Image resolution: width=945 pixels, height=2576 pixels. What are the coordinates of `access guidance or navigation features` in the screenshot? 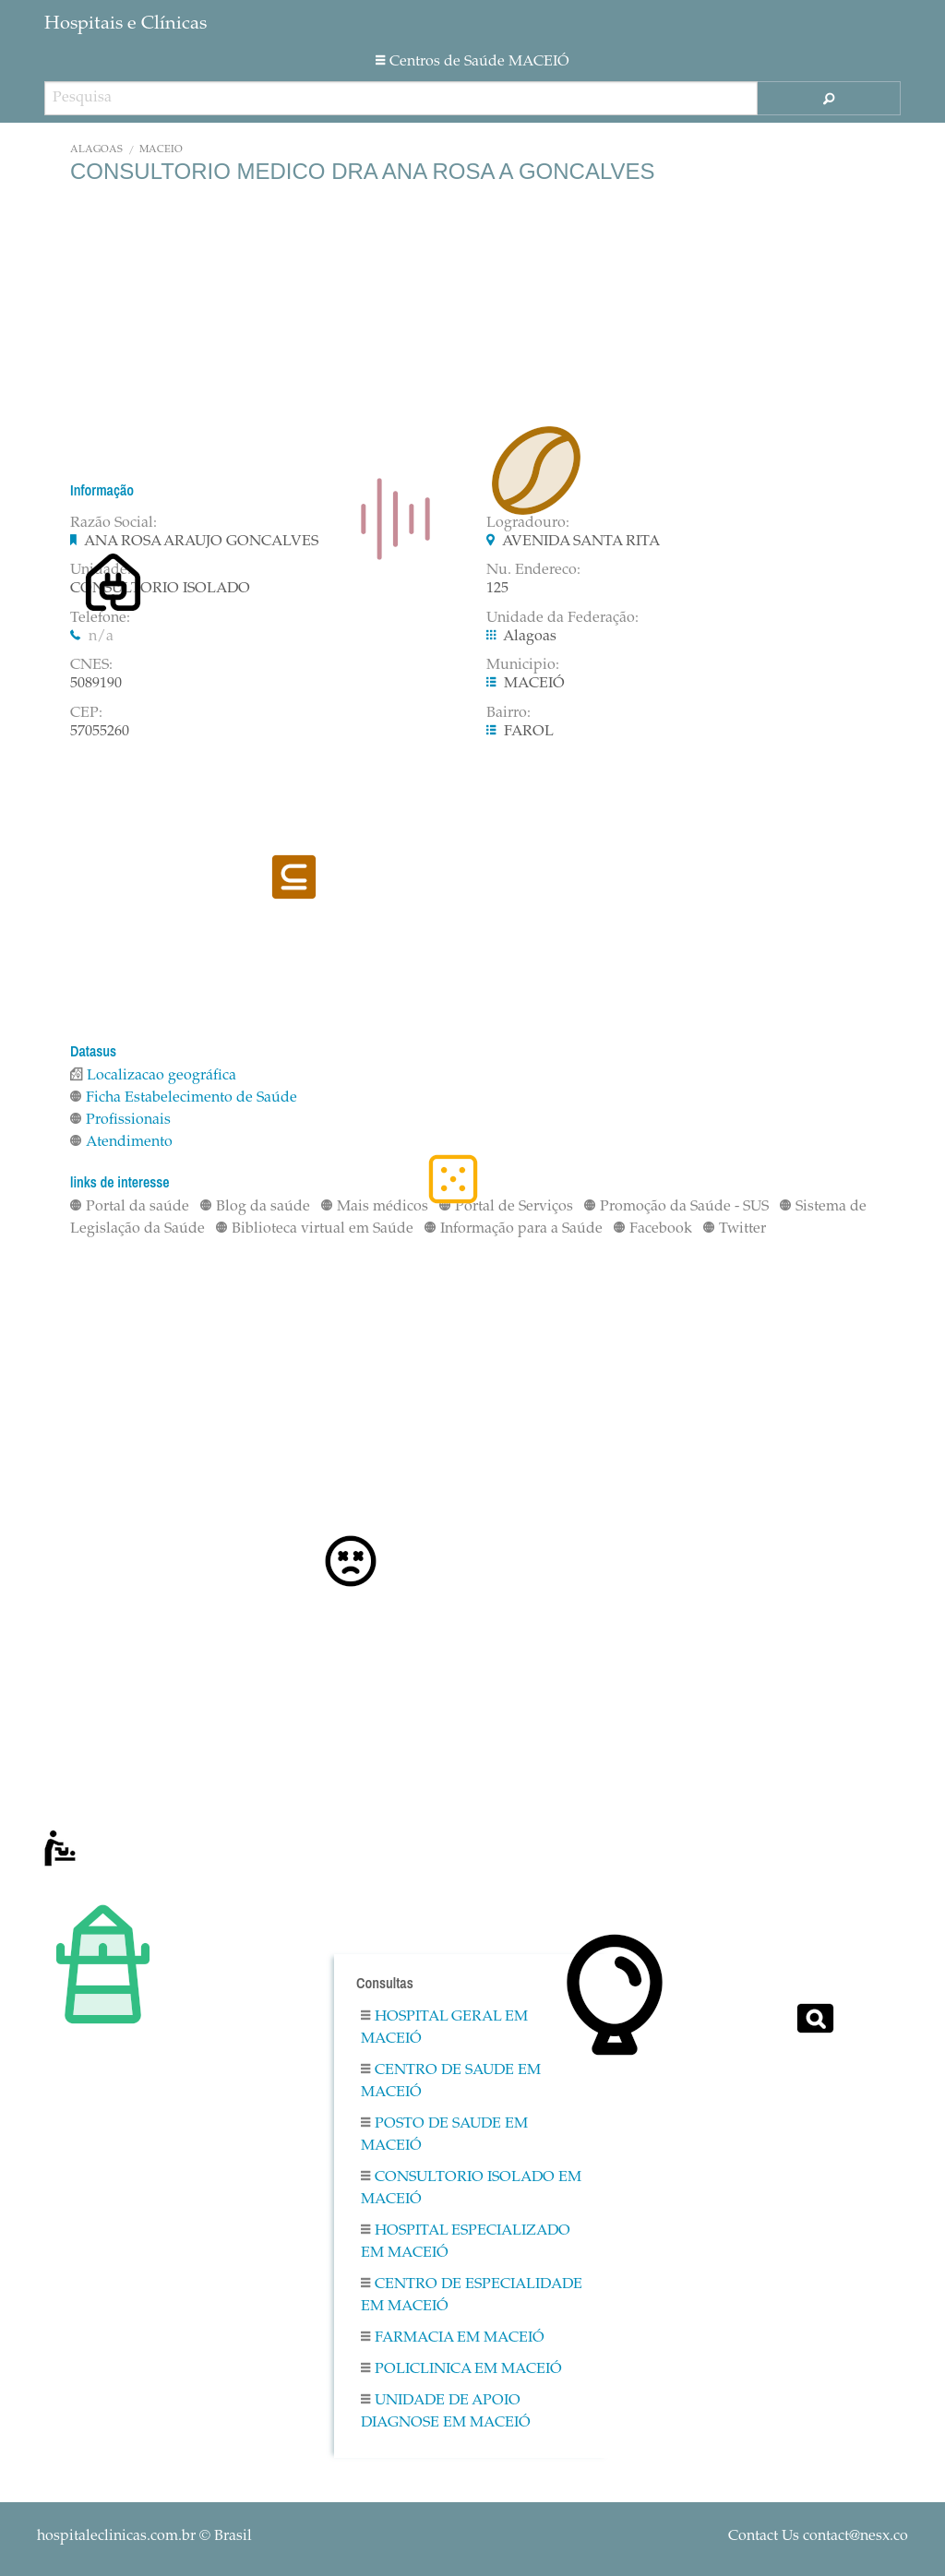 It's located at (102, 1968).